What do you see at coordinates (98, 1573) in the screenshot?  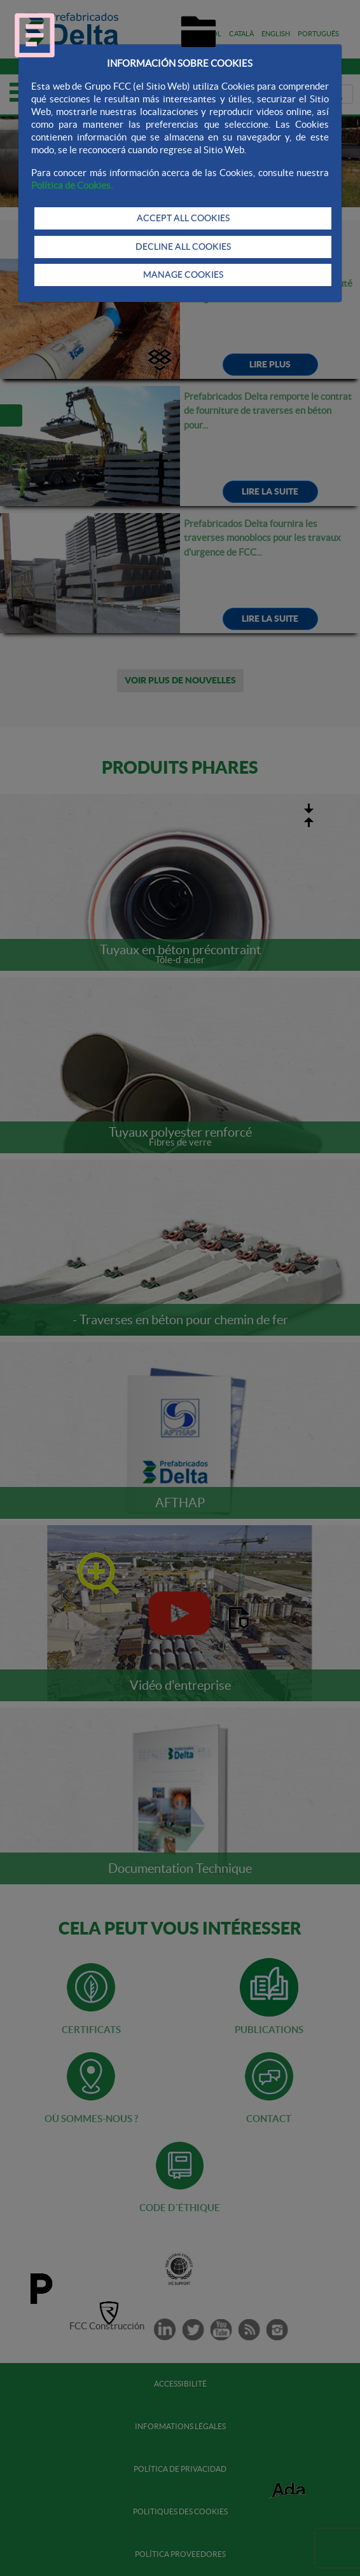 I see `zoom in on content` at bounding box center [98, 1573].